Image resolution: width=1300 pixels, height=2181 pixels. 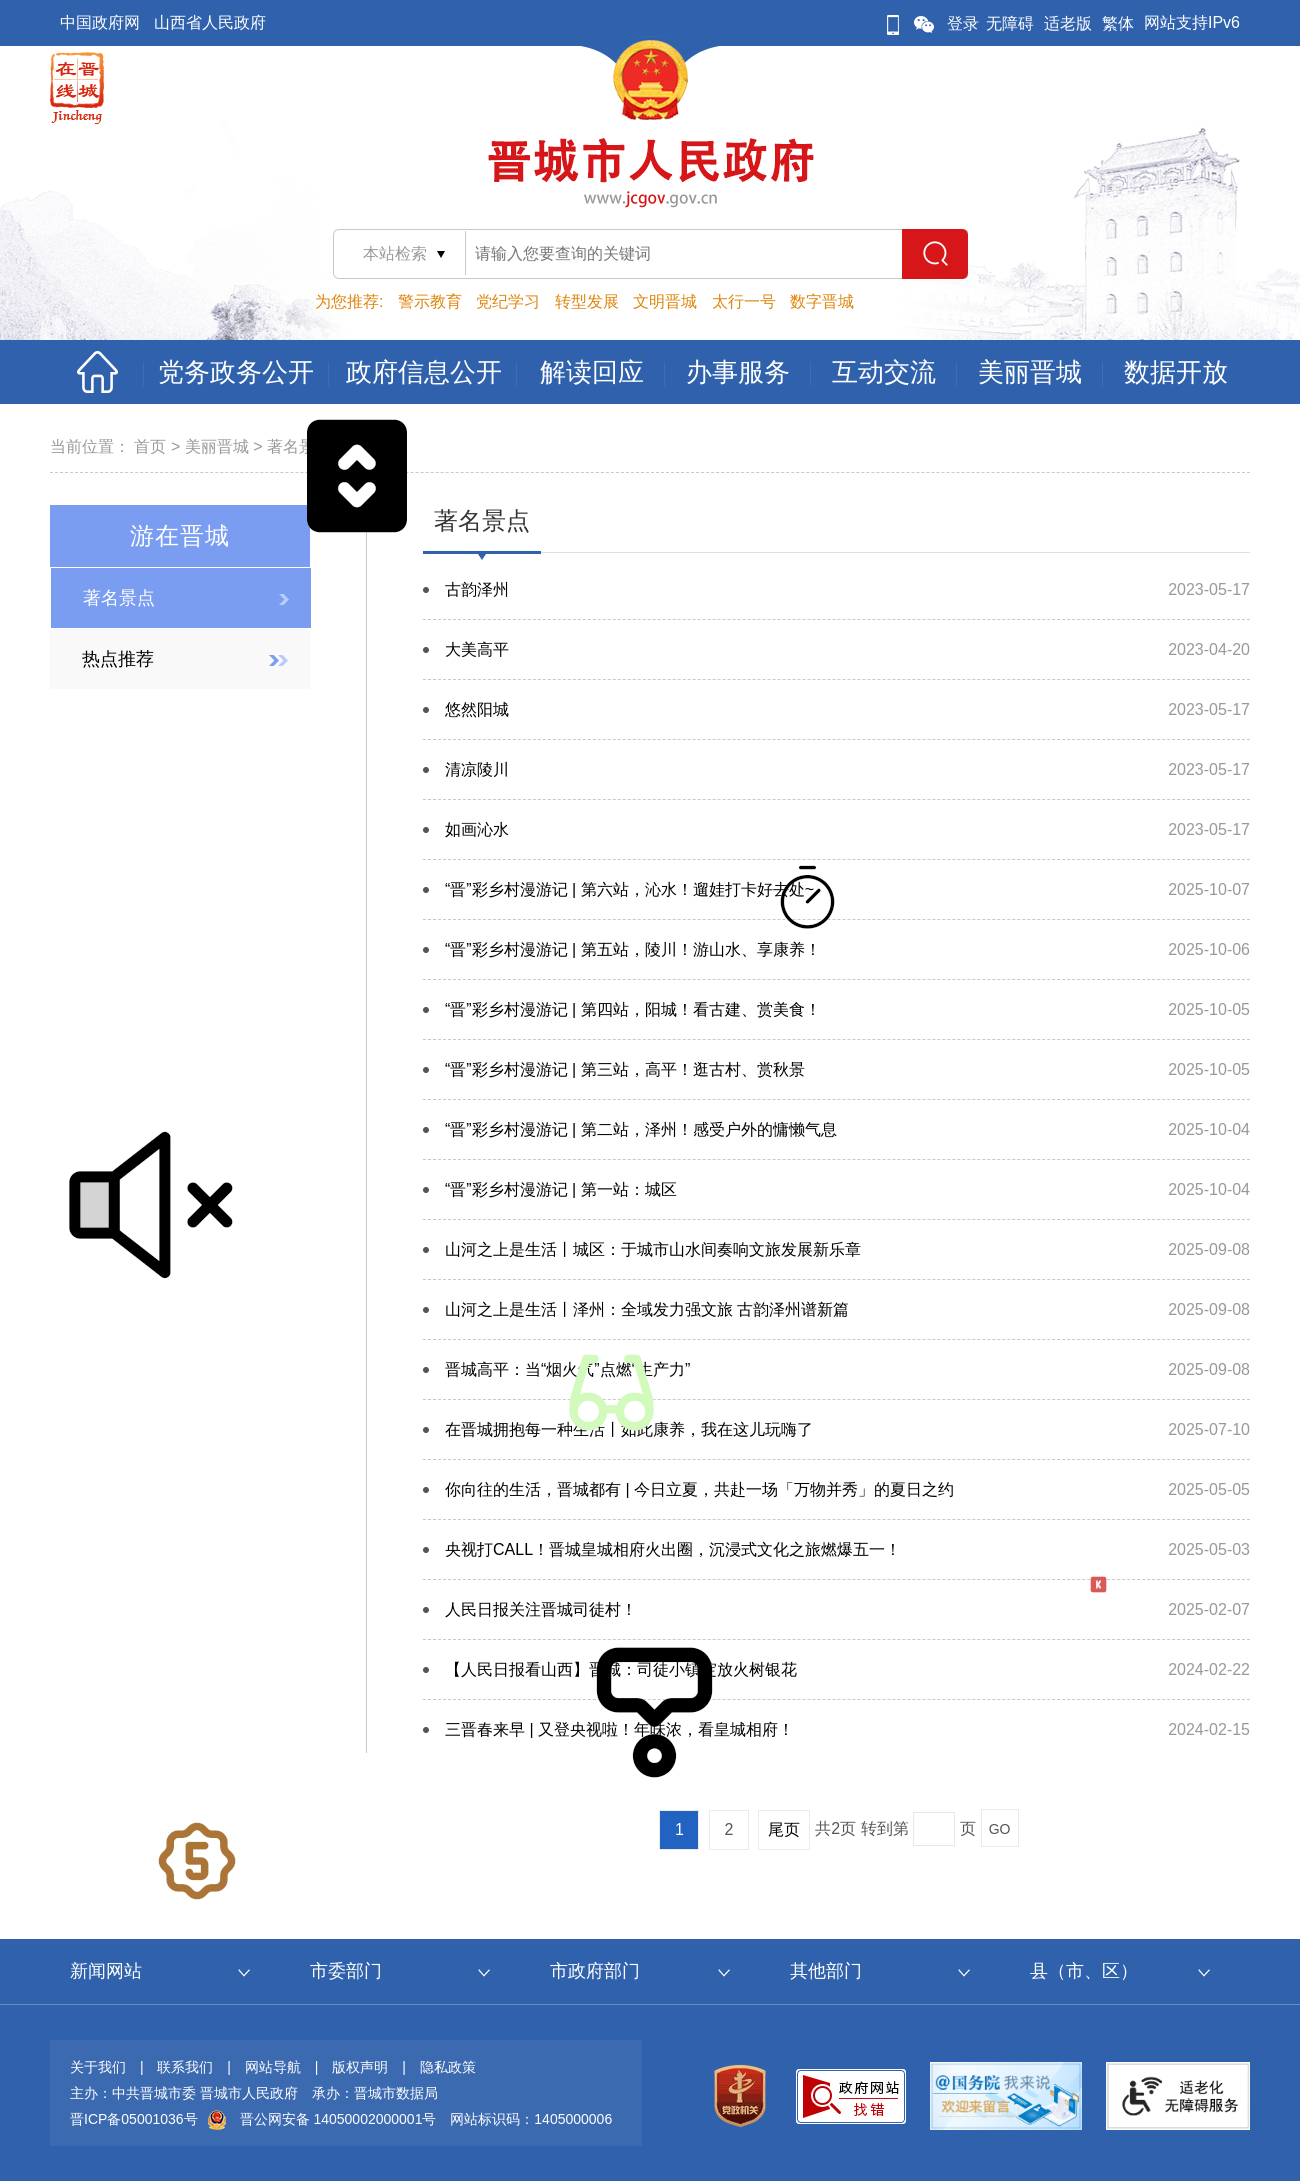 What do you see at coordinates (1098, 1584) in the screenshot?
I see `keyboard shortcut indicator for the letter K` at bounding box center [1098, 1584].